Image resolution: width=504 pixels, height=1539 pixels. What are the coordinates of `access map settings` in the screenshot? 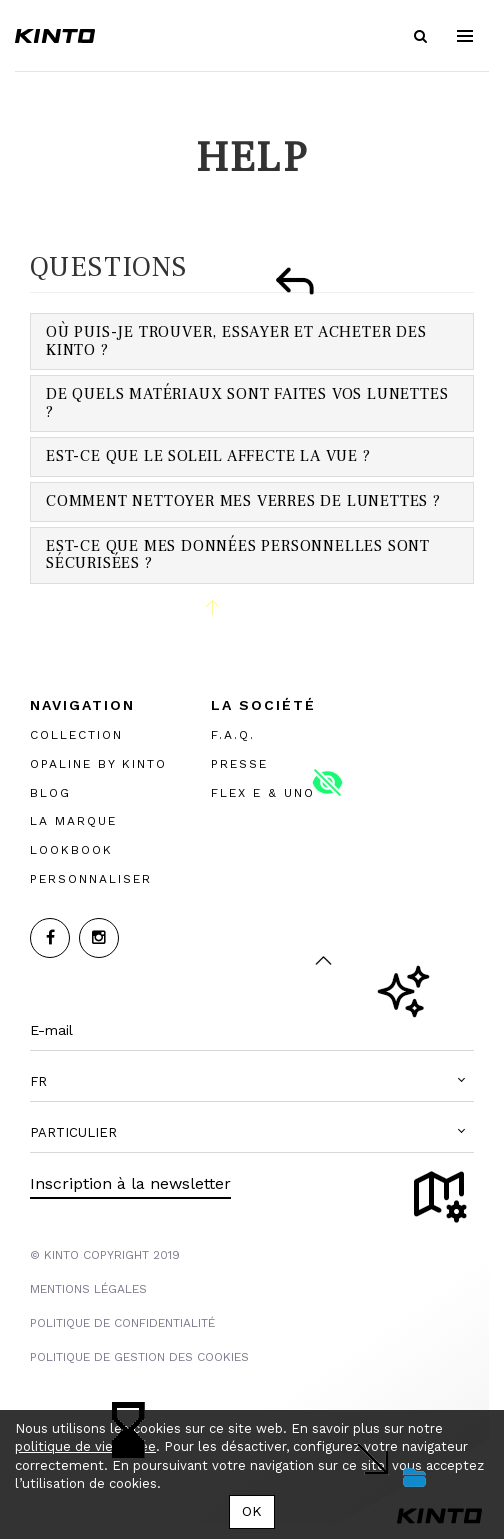 It's located at (439, 1194).